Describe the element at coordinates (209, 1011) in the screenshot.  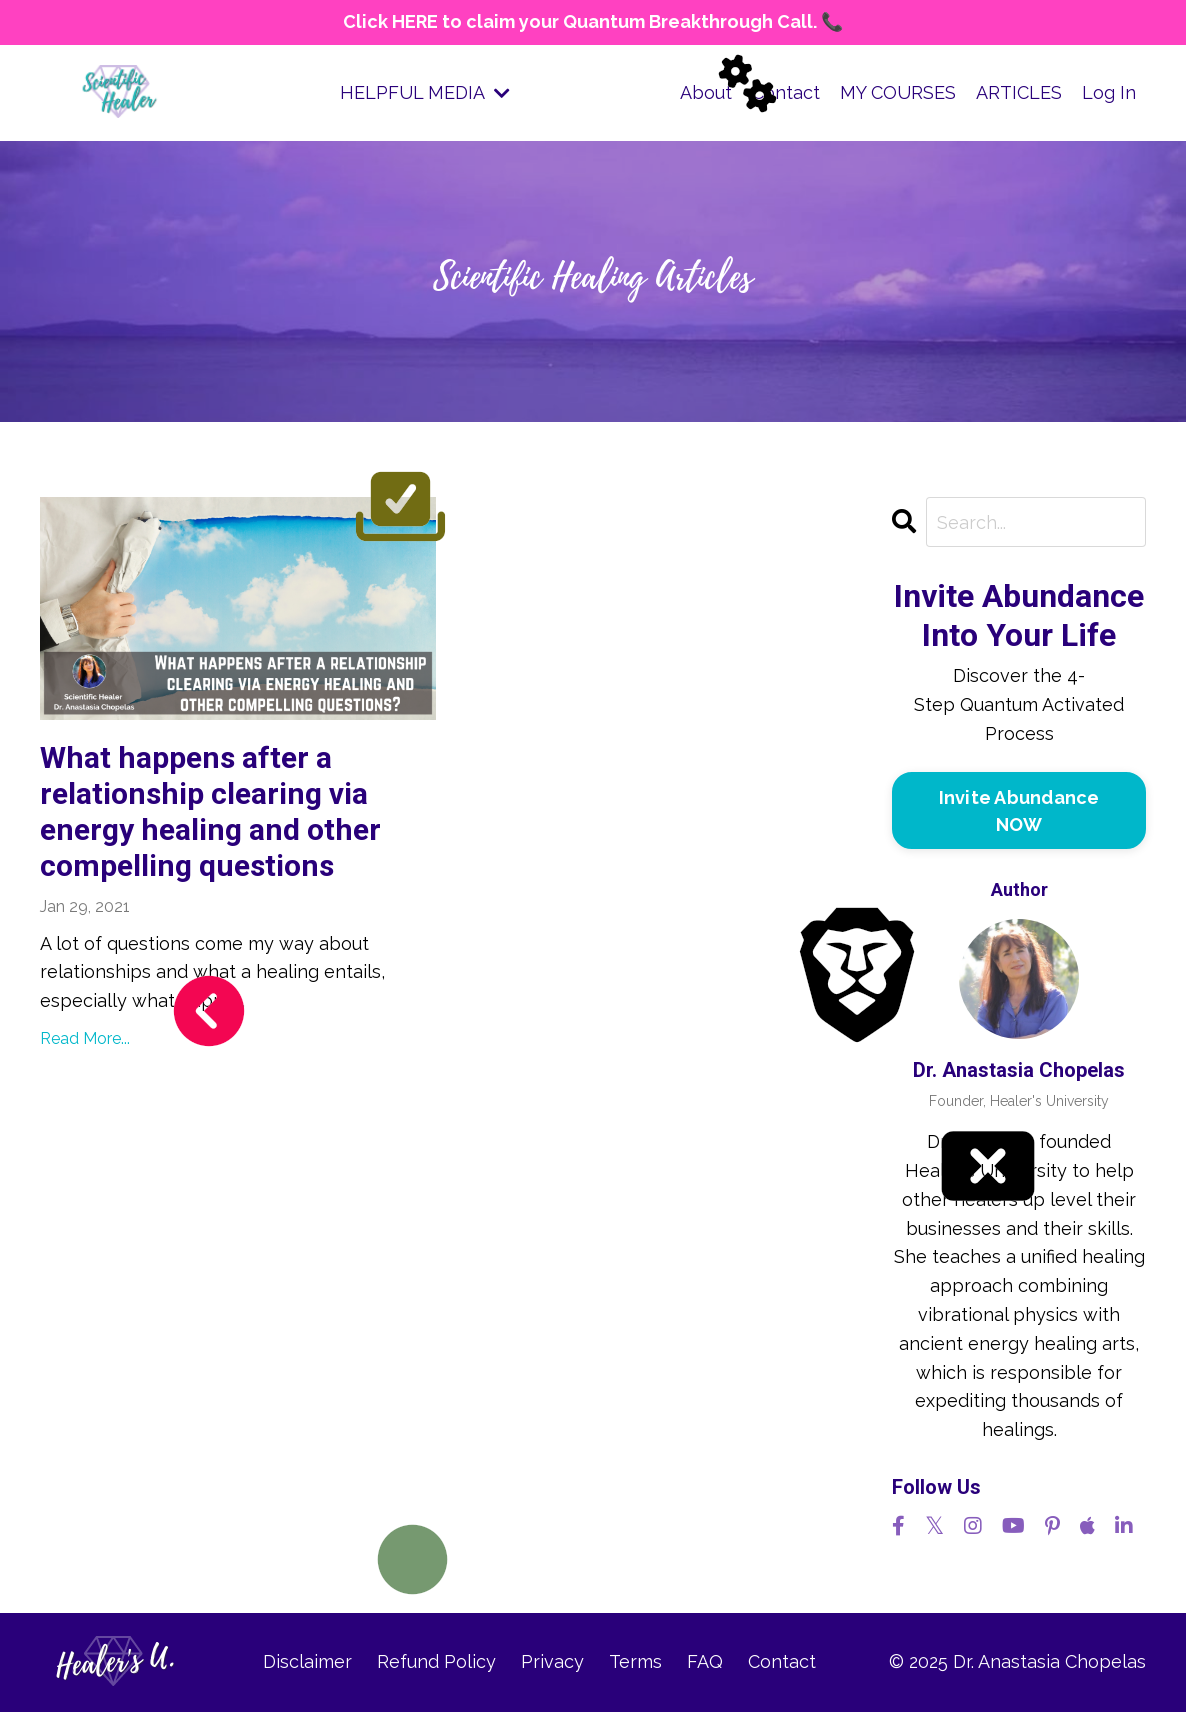
I see `go back to the previous screen` at that location.